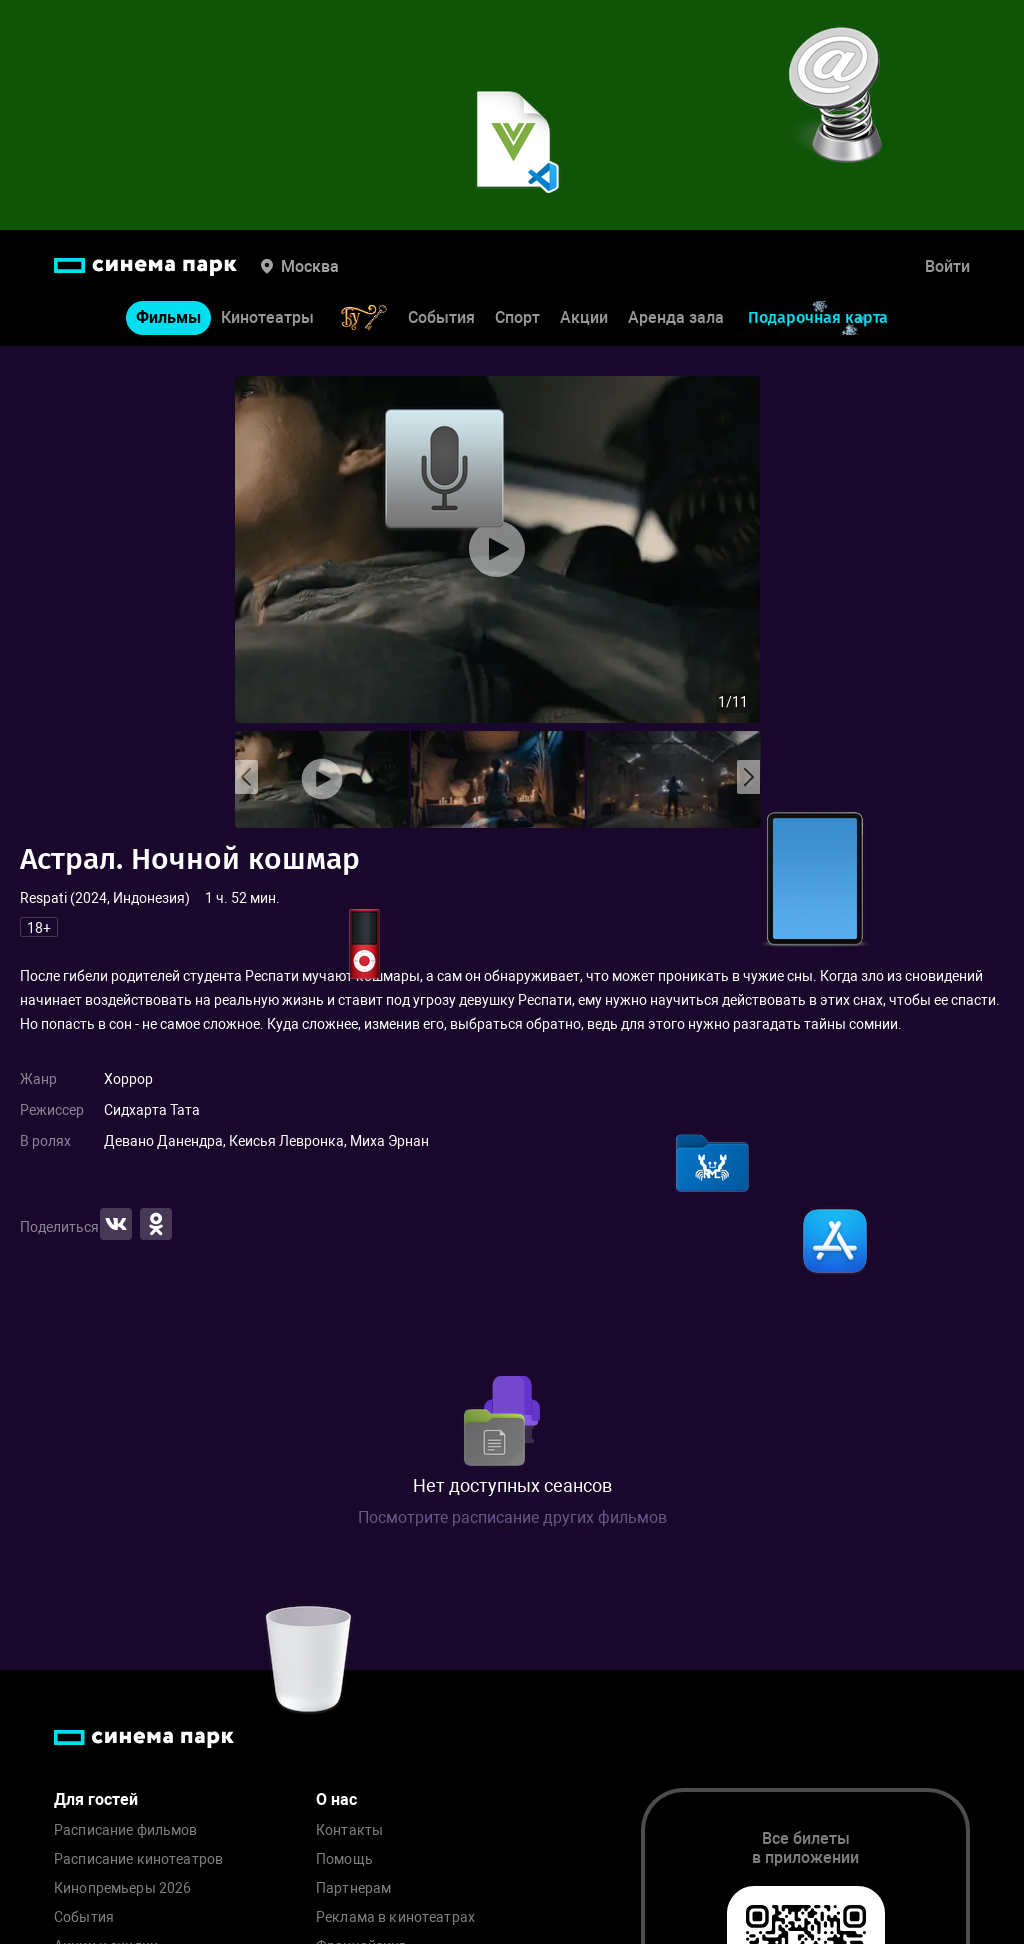  Describe the element at coordinates (835, 1241) in the screenshot. I see `view application storage usage` at that location.